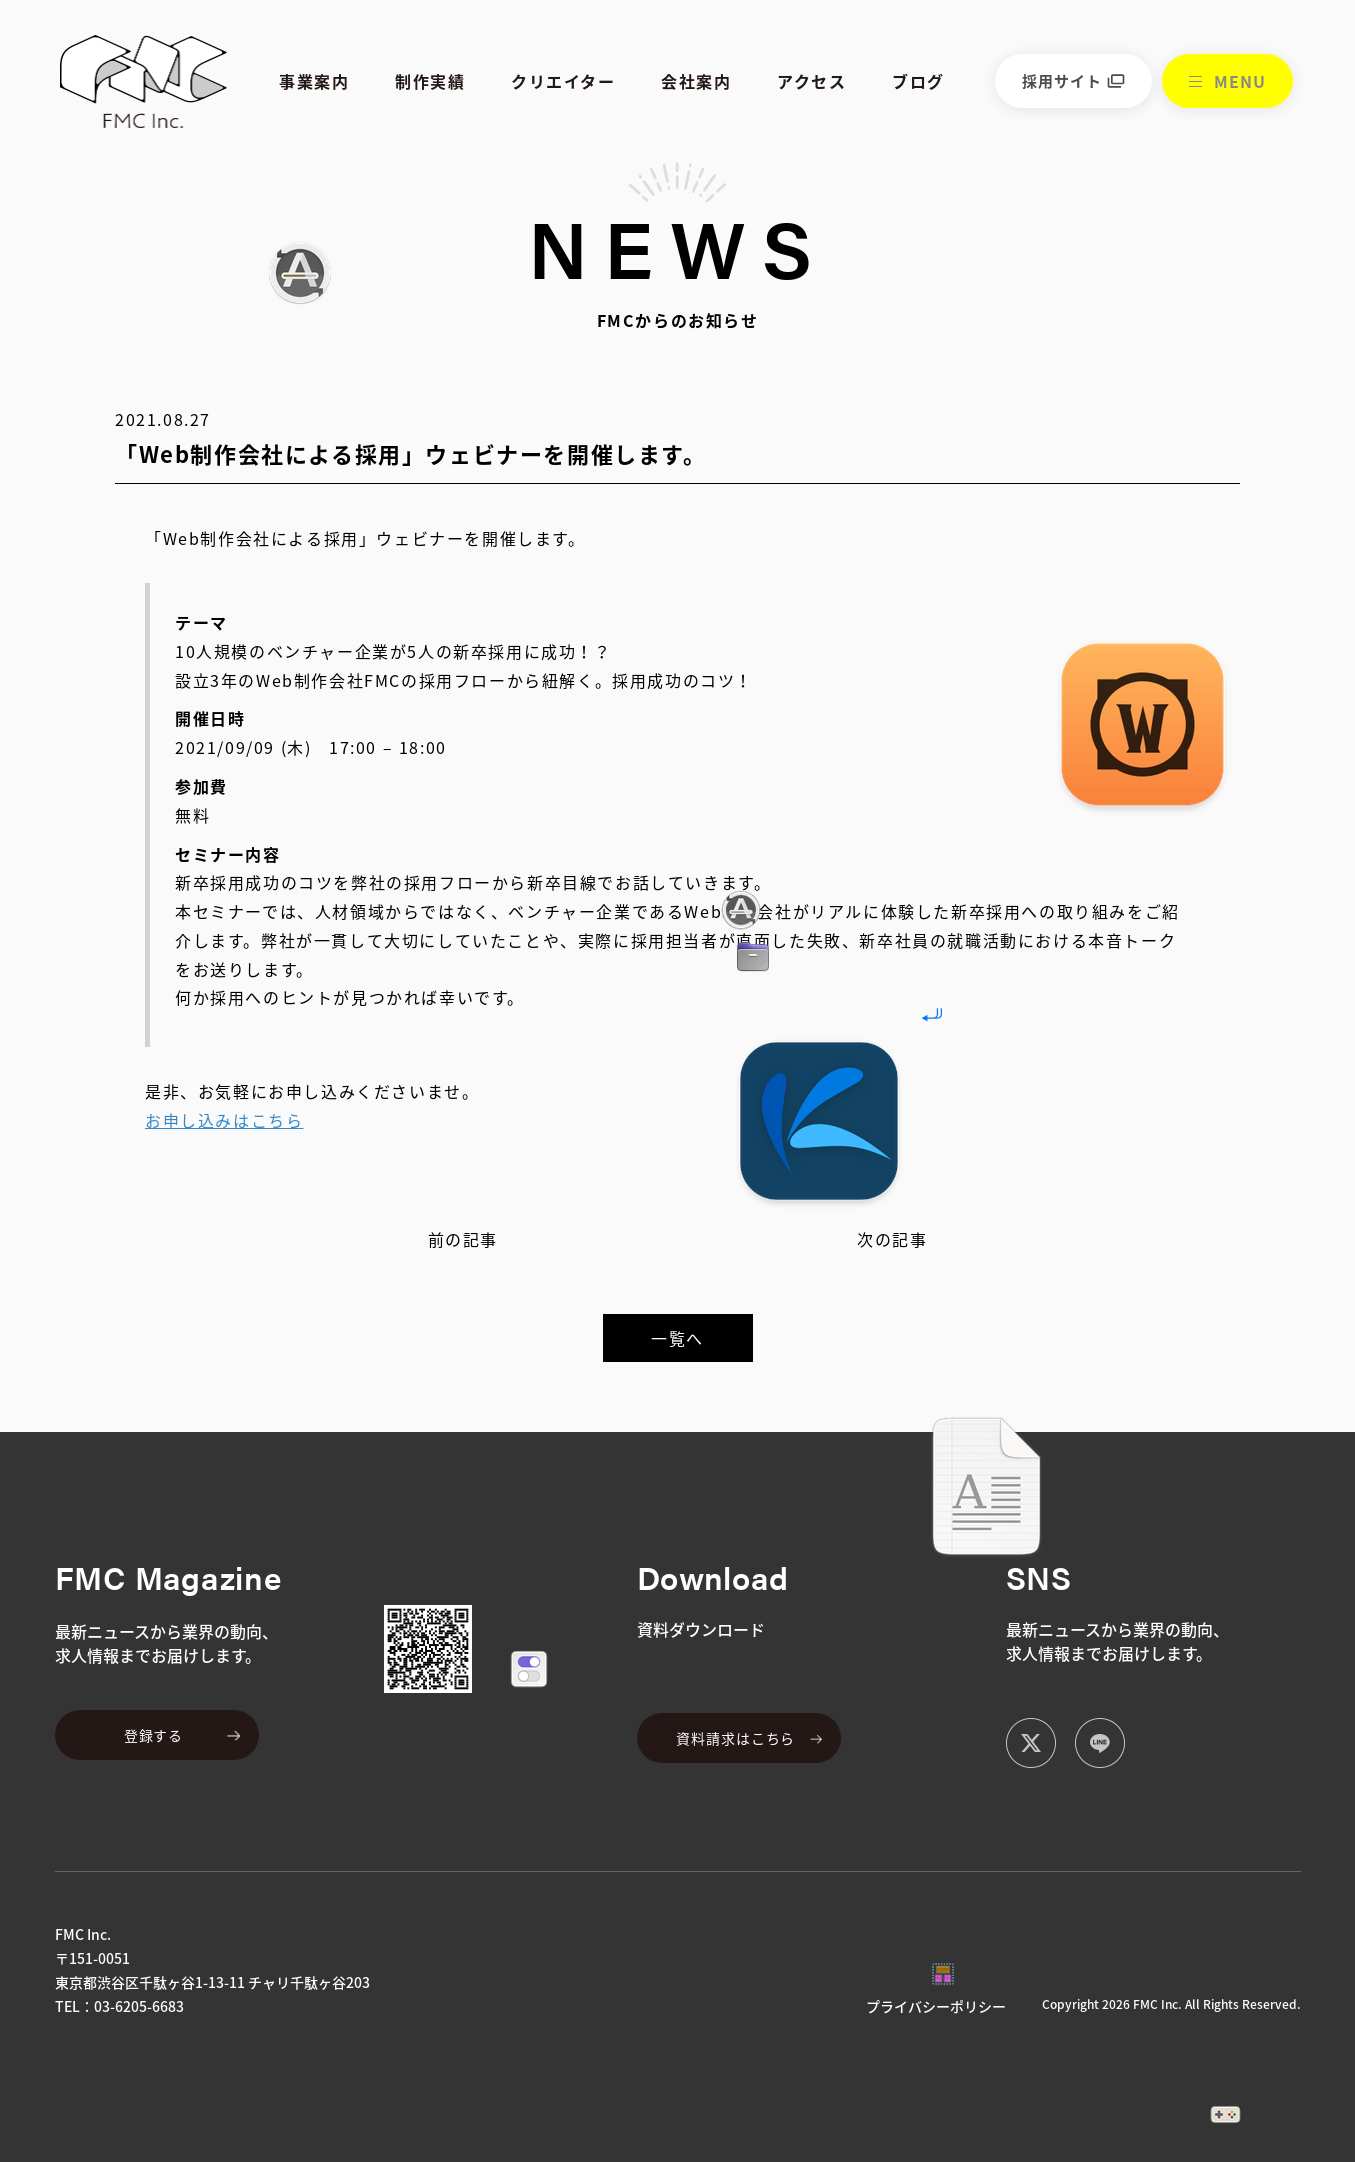  Describe the element at coordinates (741, 910) in the screenshot. I see `open the software update manager` at that location.